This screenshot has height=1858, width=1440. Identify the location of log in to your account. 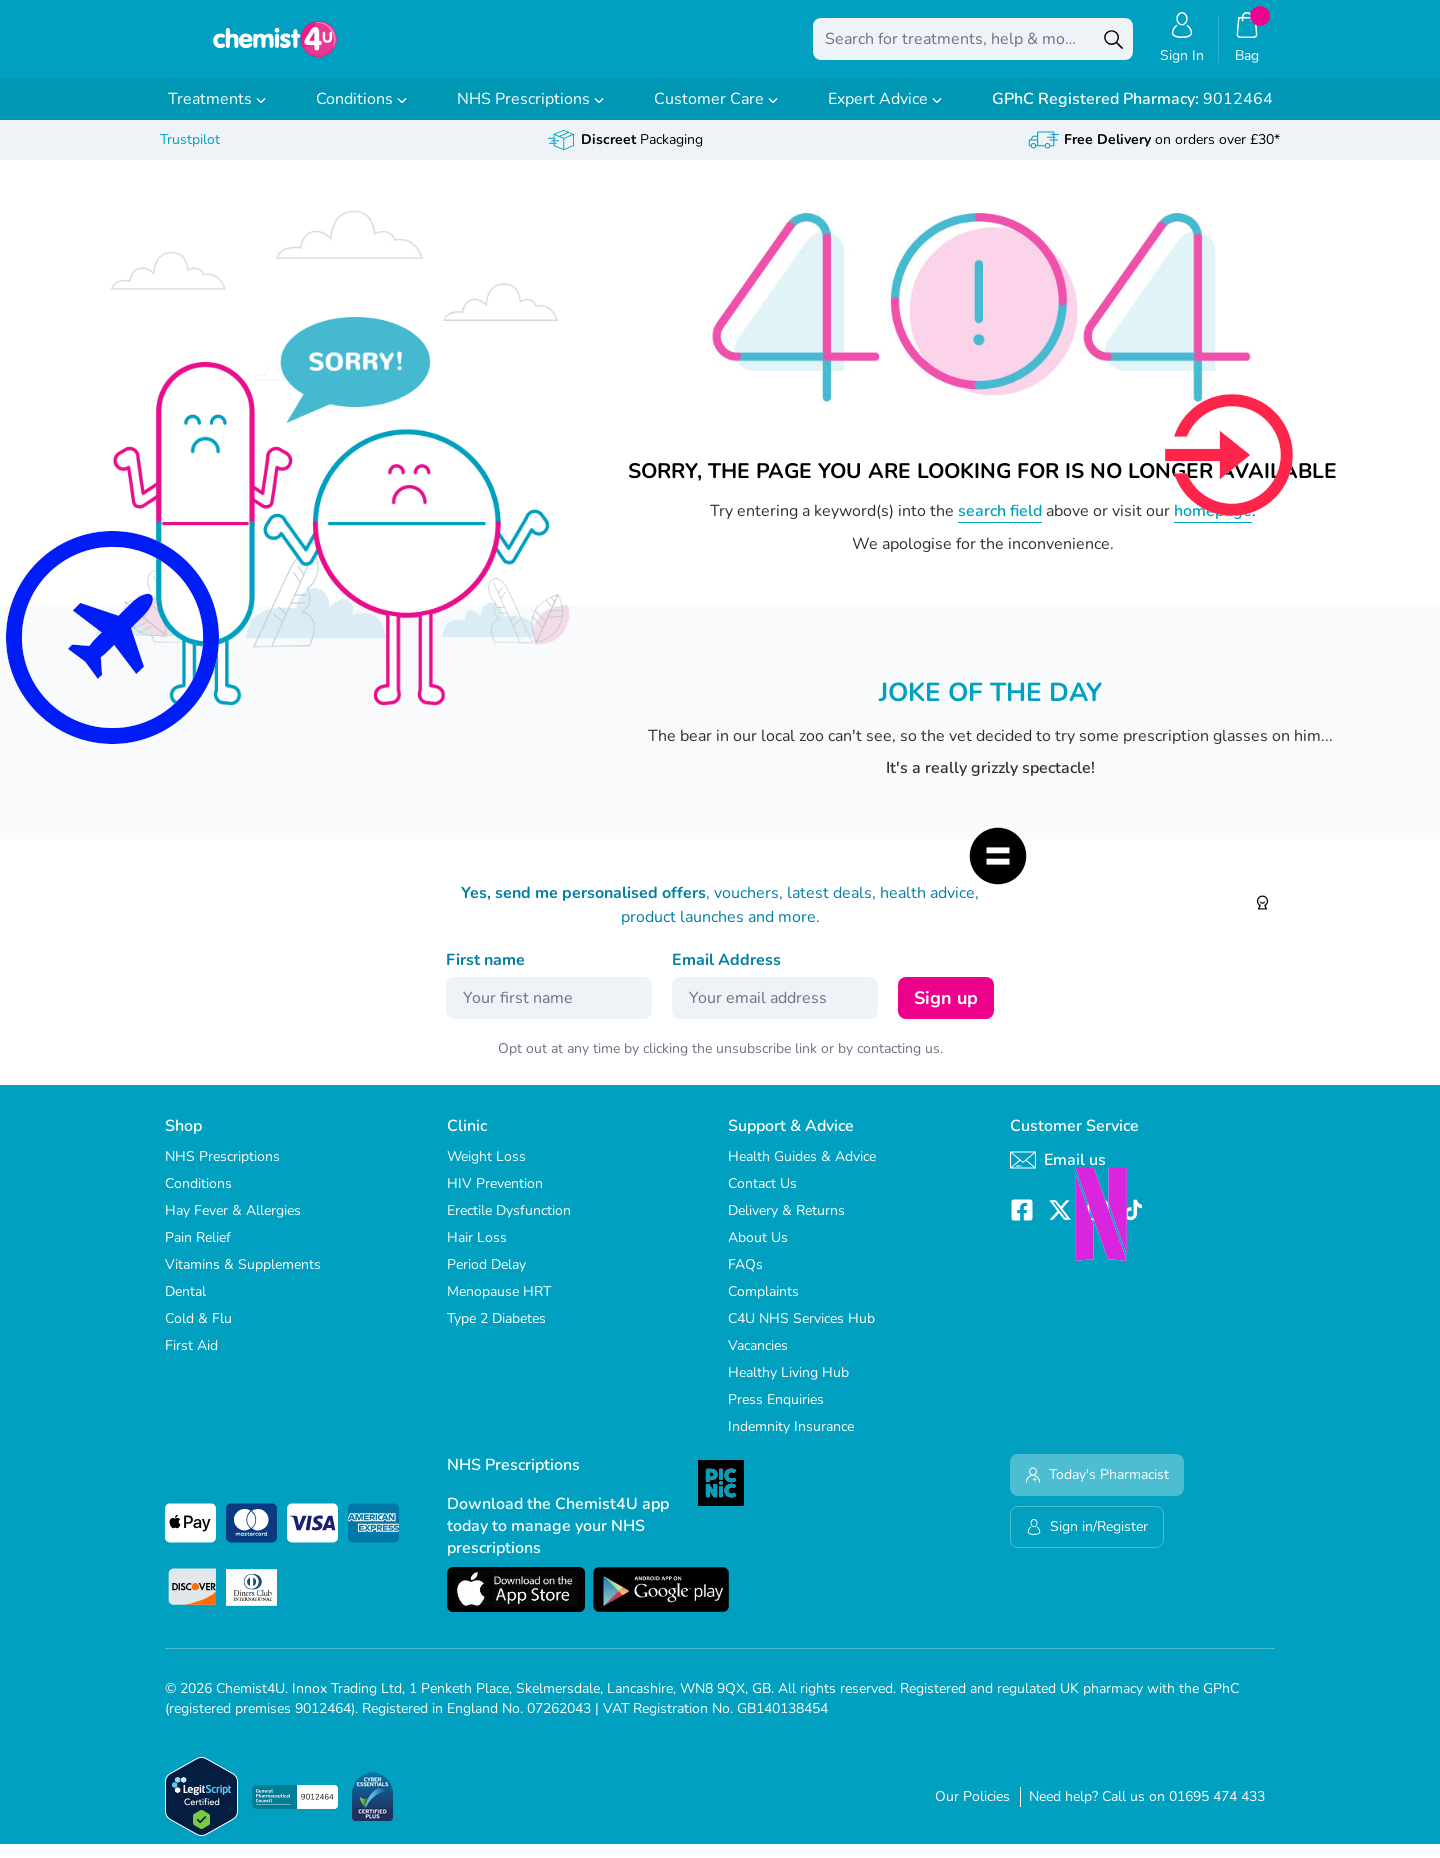
(1232, 455).